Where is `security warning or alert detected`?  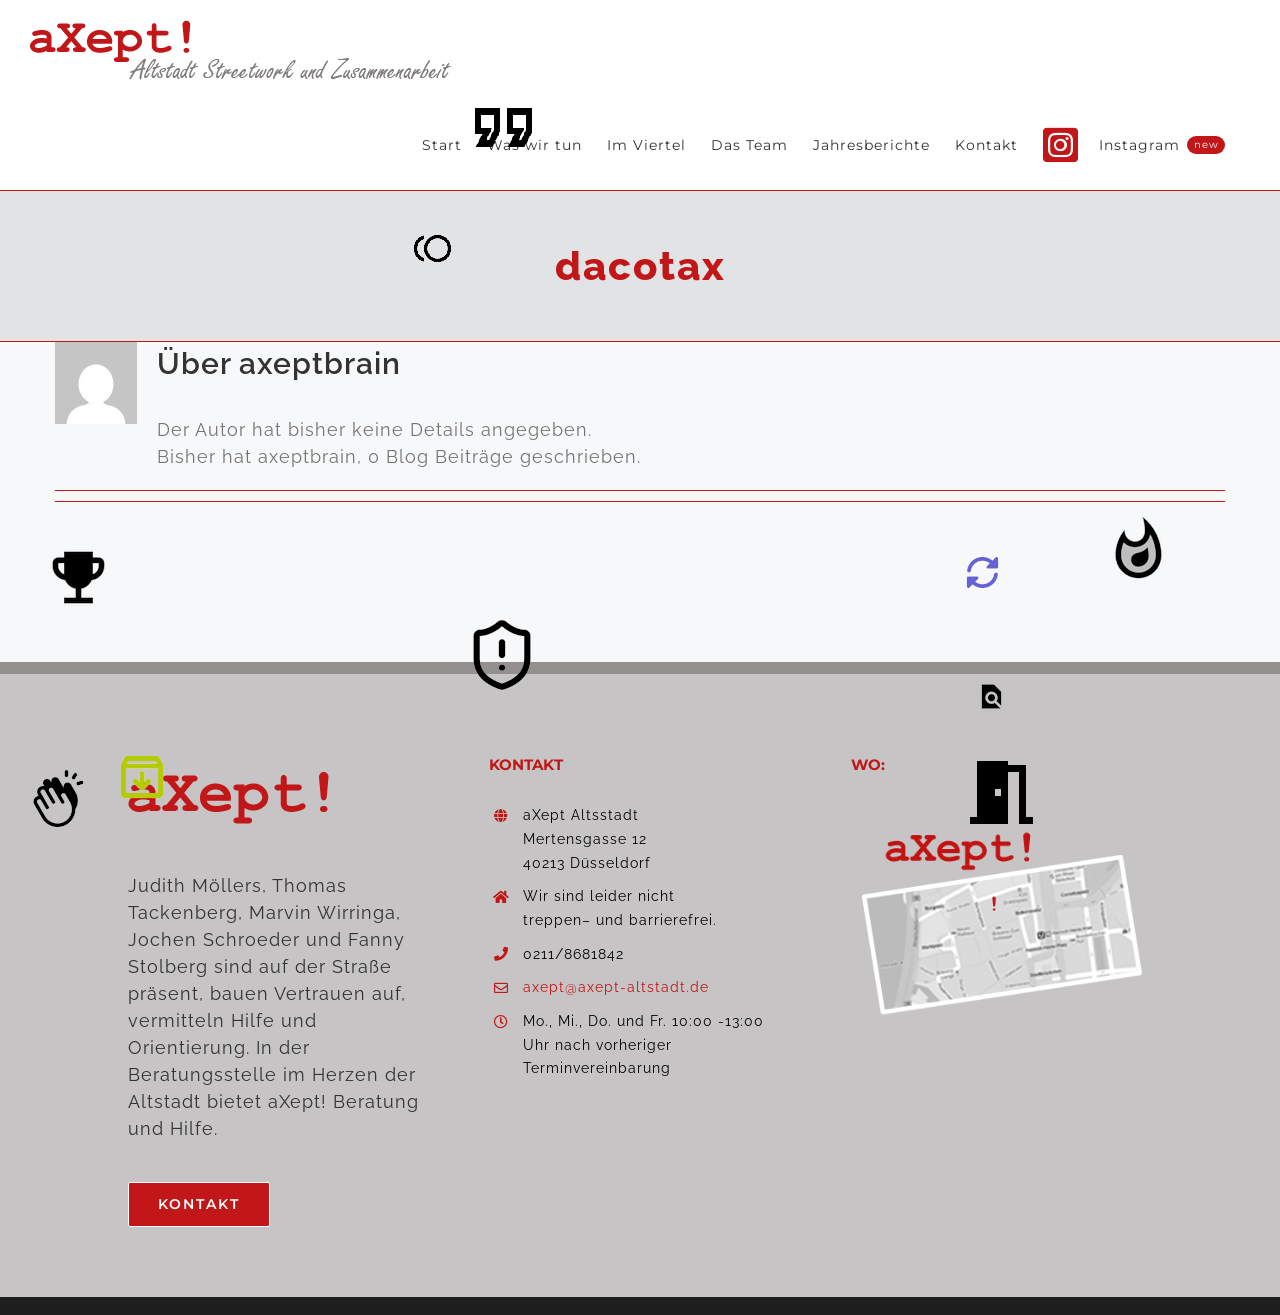
security warning or alert detected is located at coordinates (502, 655).